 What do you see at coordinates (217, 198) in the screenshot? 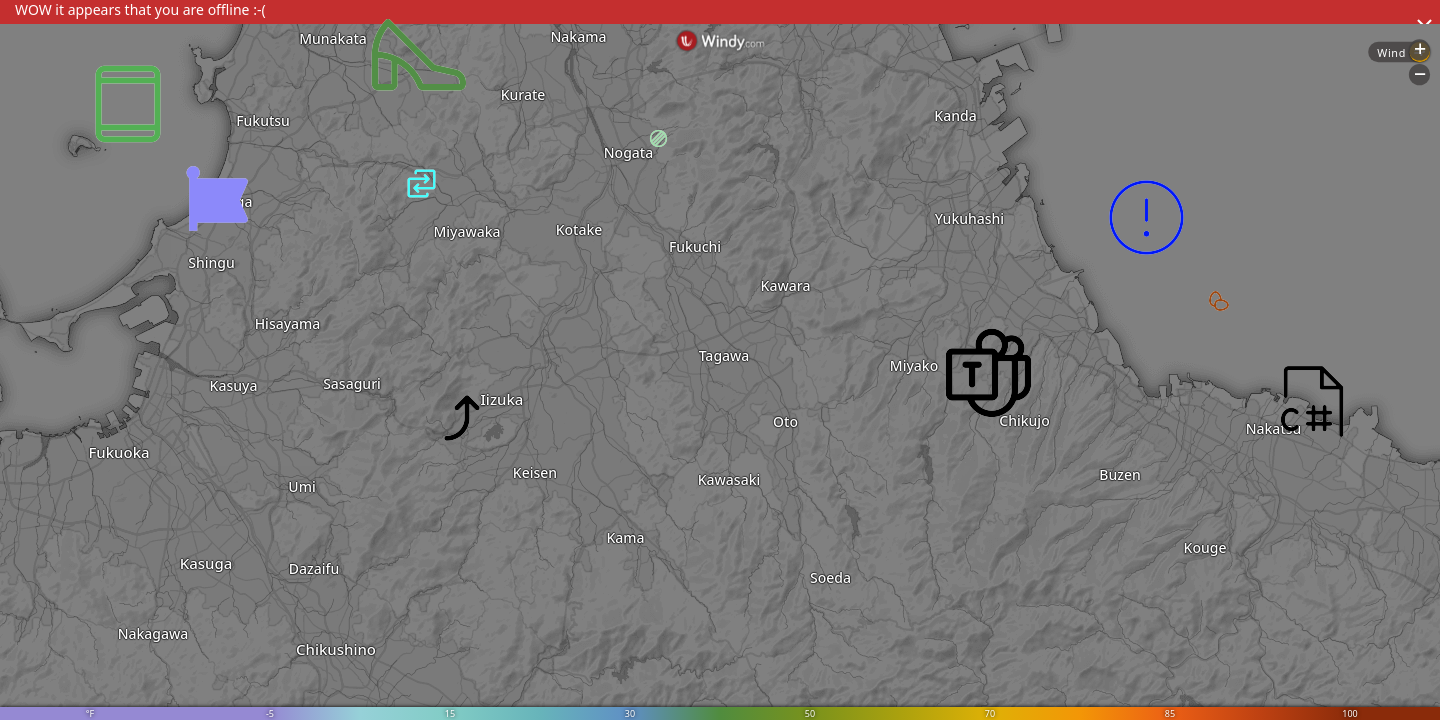
I see `Font Awesome brand logo` at bounding box center [217, 198].